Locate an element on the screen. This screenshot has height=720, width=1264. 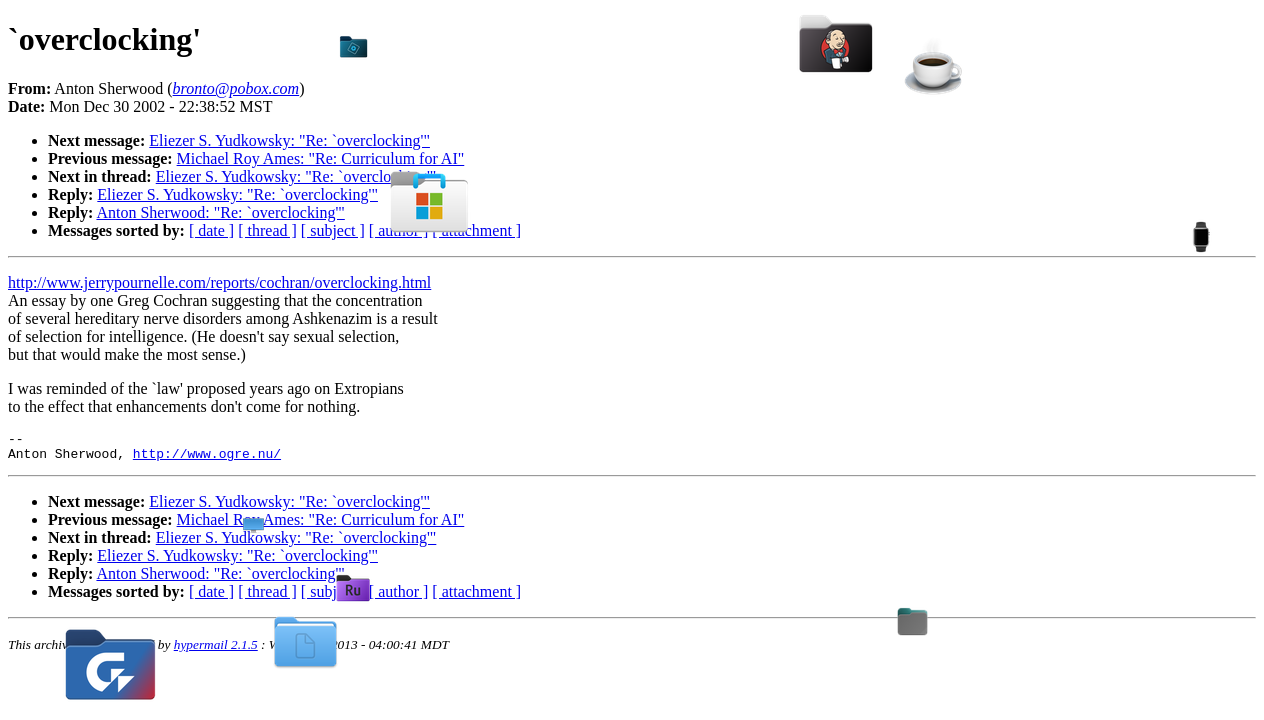
open folder containing Adobe Rush project files is located at coordinates (353, 589).